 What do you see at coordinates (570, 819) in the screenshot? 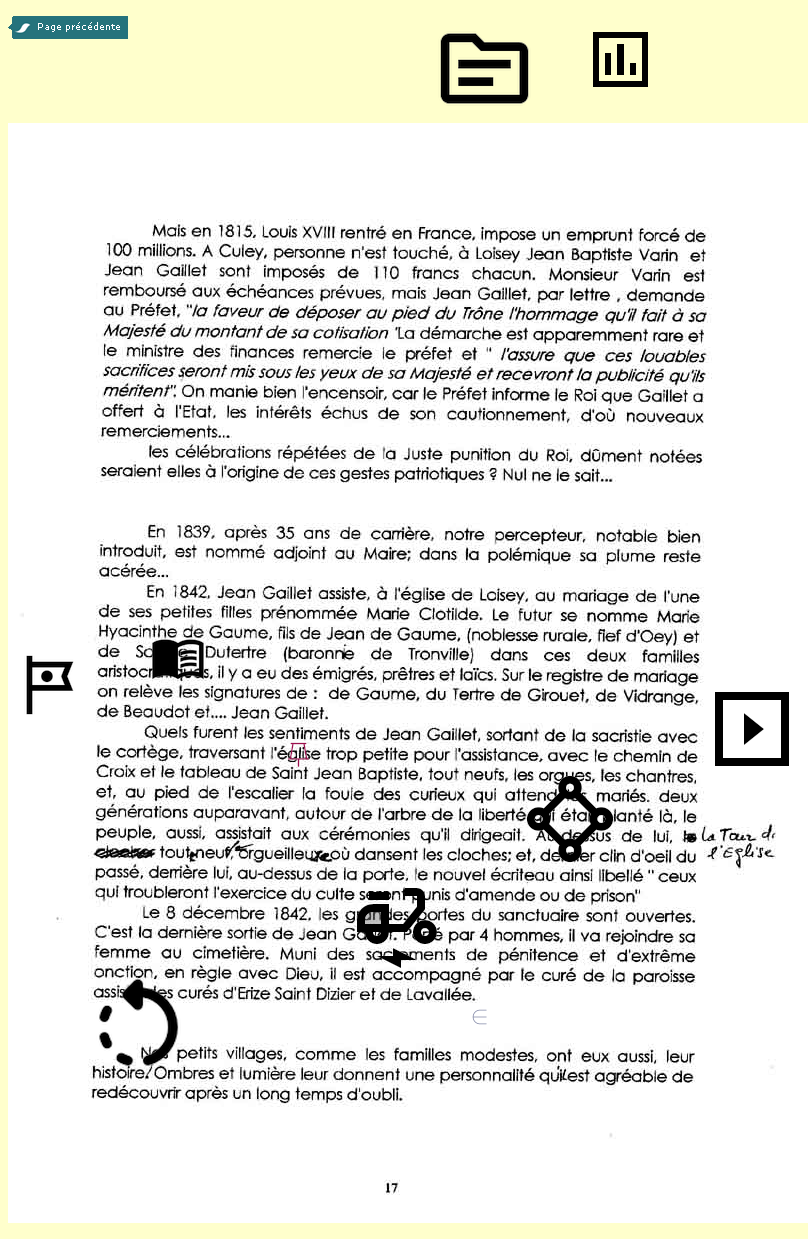
I see `view ring network topology` at bounding box center [570, 819].